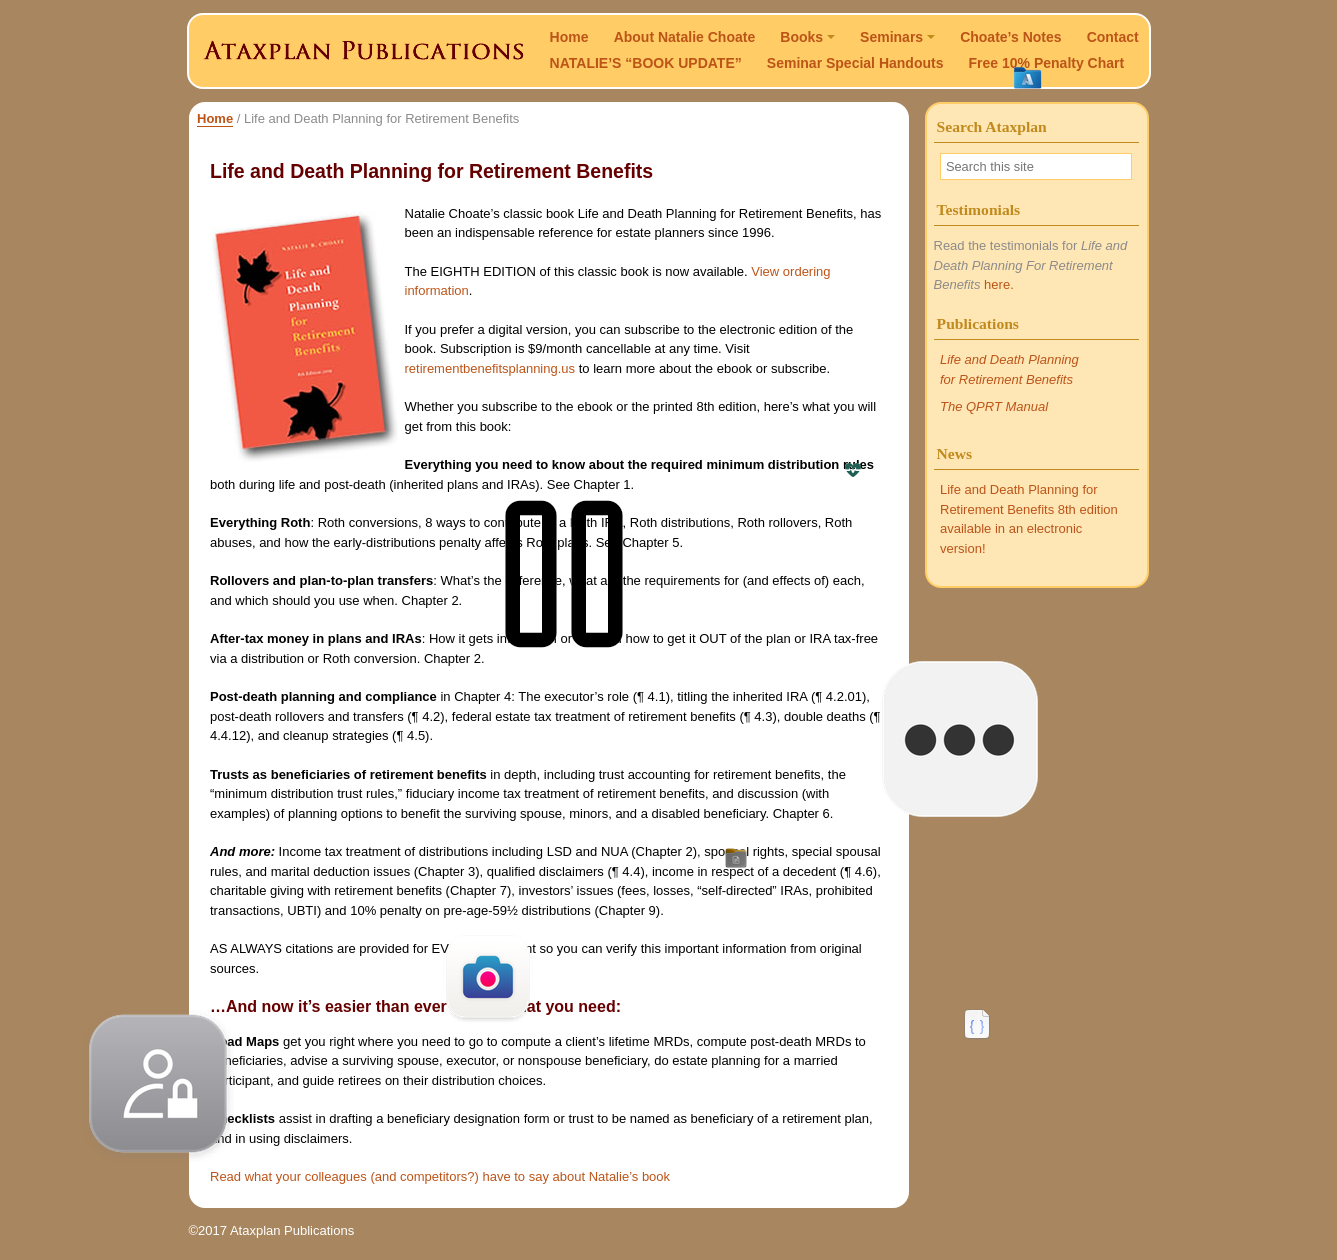 This screenshot has height=1260, width=1337. I want to click on view other applications or categories, so click(960, 739).